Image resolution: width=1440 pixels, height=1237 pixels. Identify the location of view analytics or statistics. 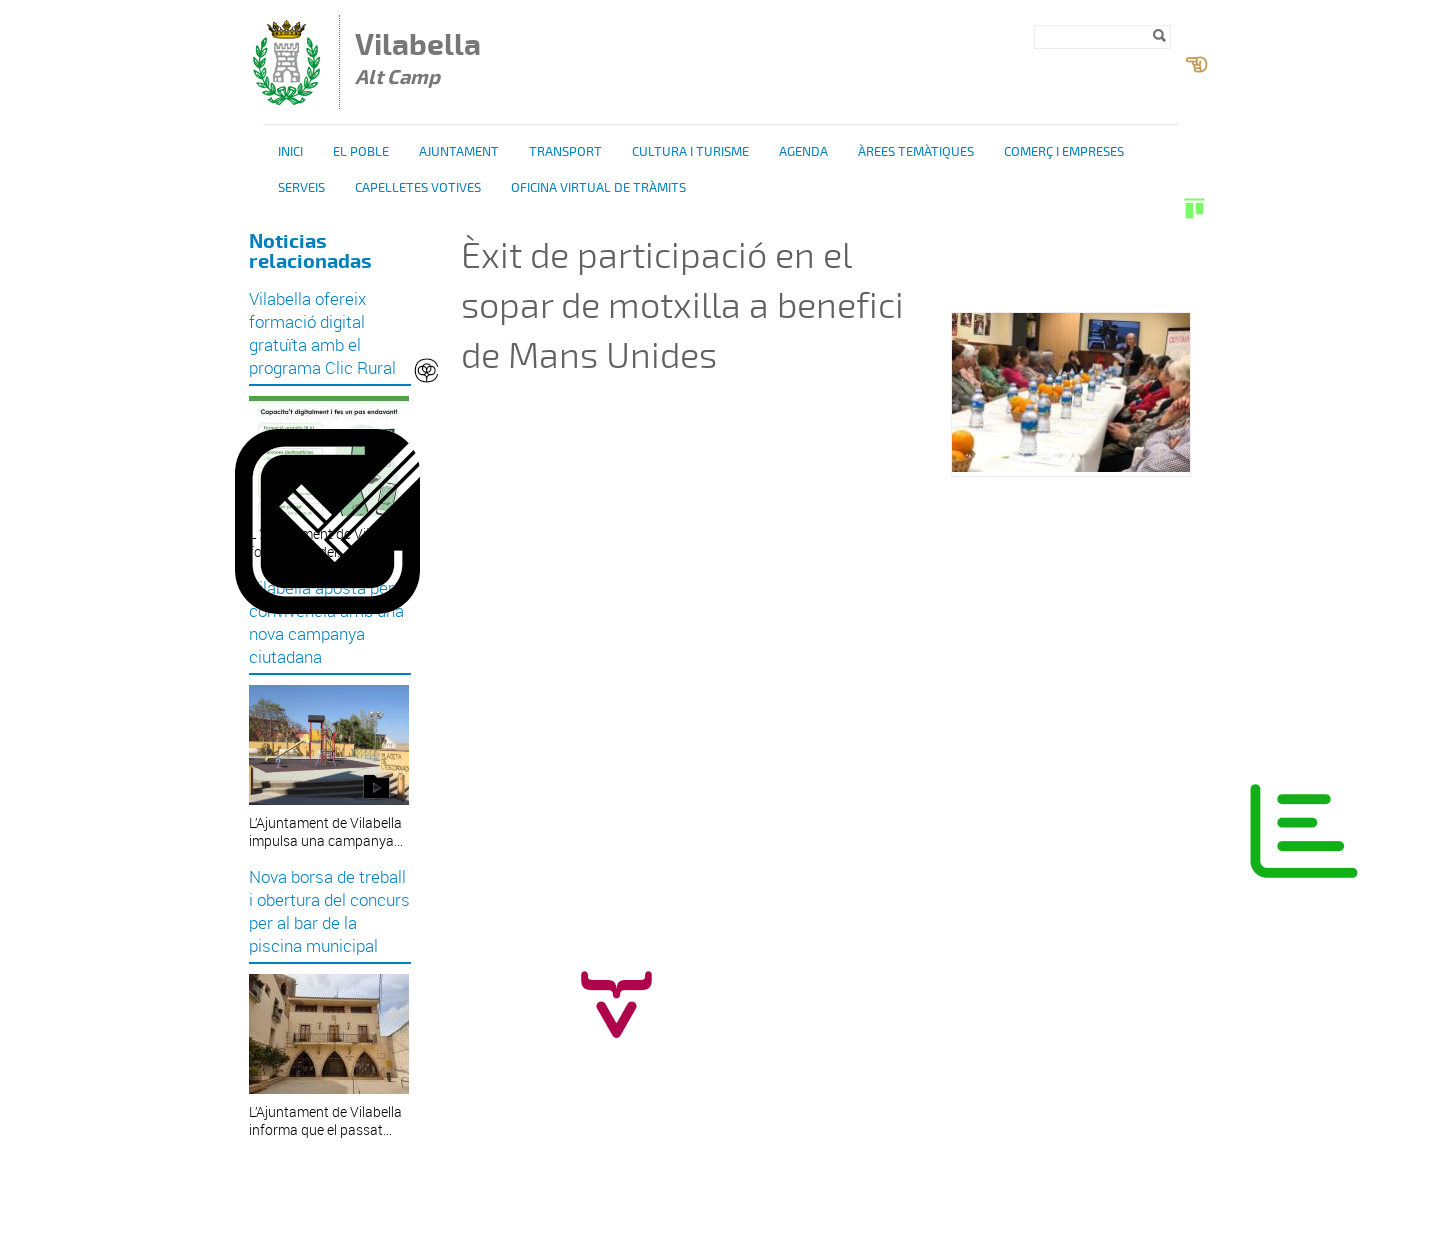
(1304, 831).